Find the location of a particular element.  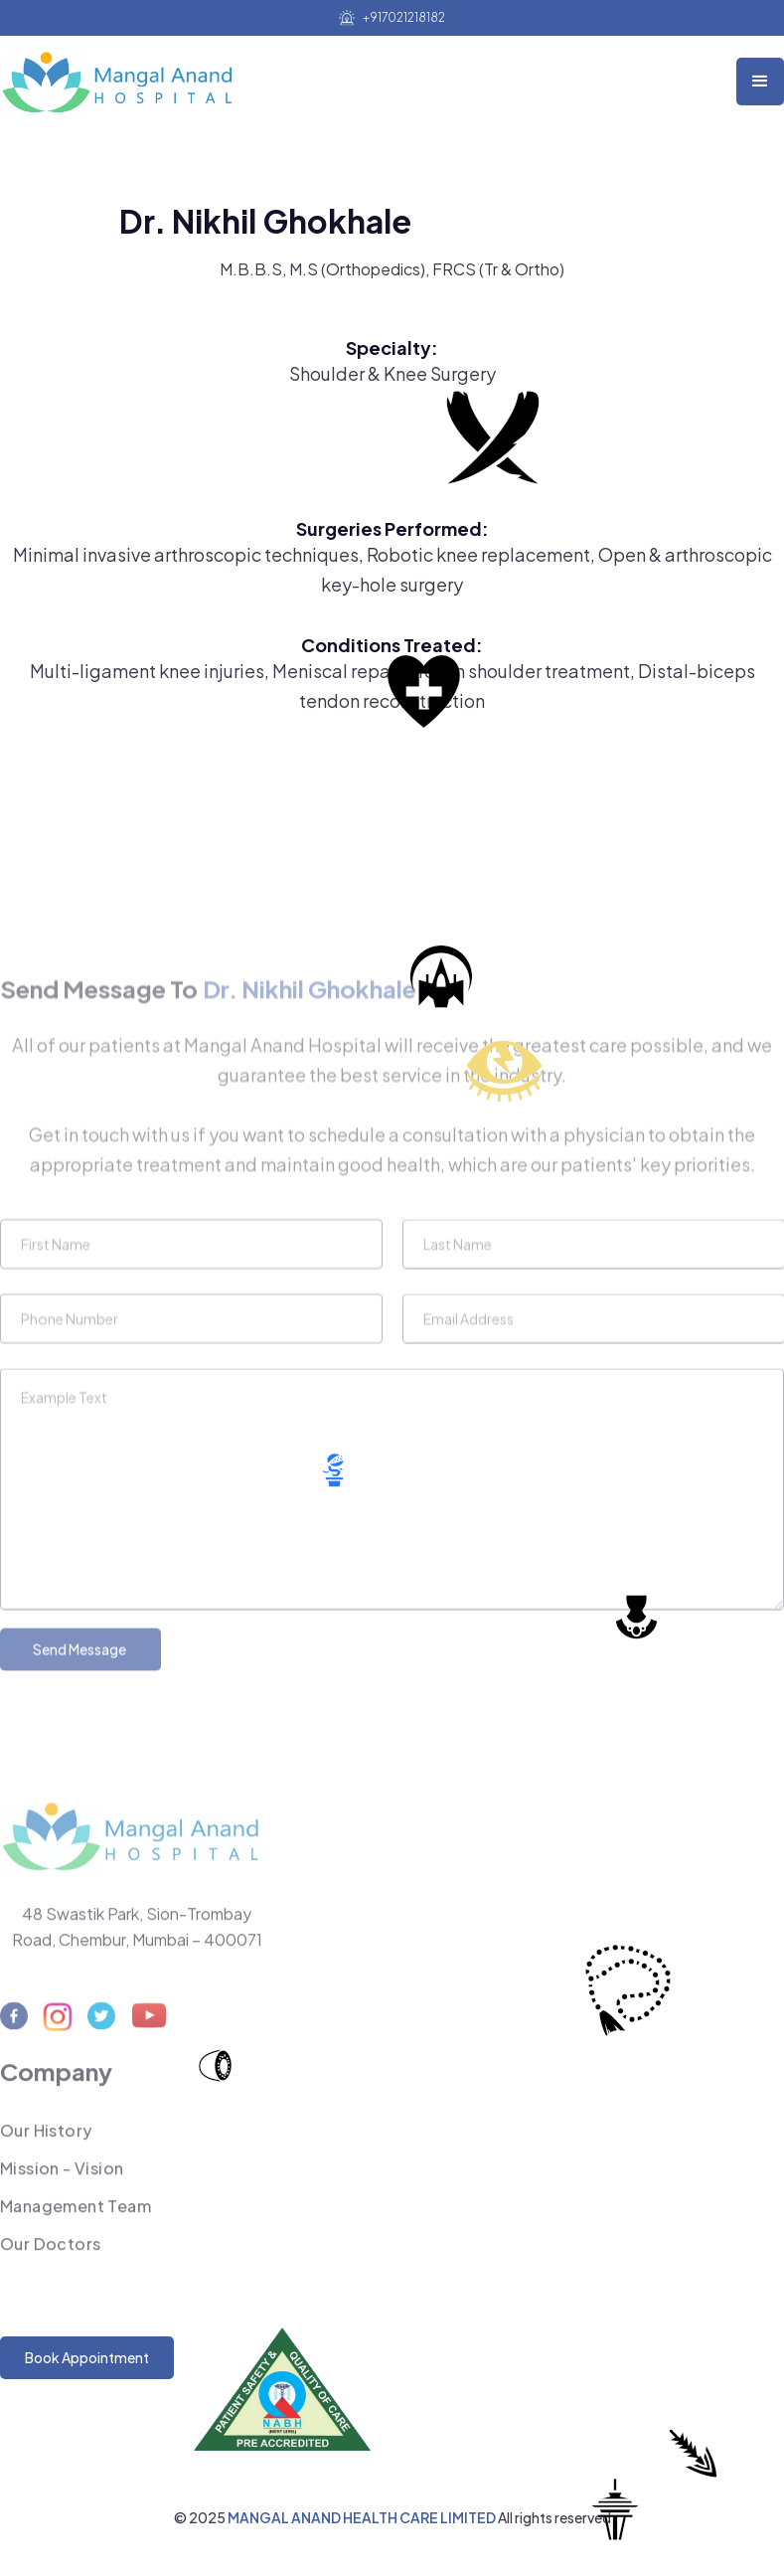

activate forward shield or barrier is located at coordinates (441, 976).